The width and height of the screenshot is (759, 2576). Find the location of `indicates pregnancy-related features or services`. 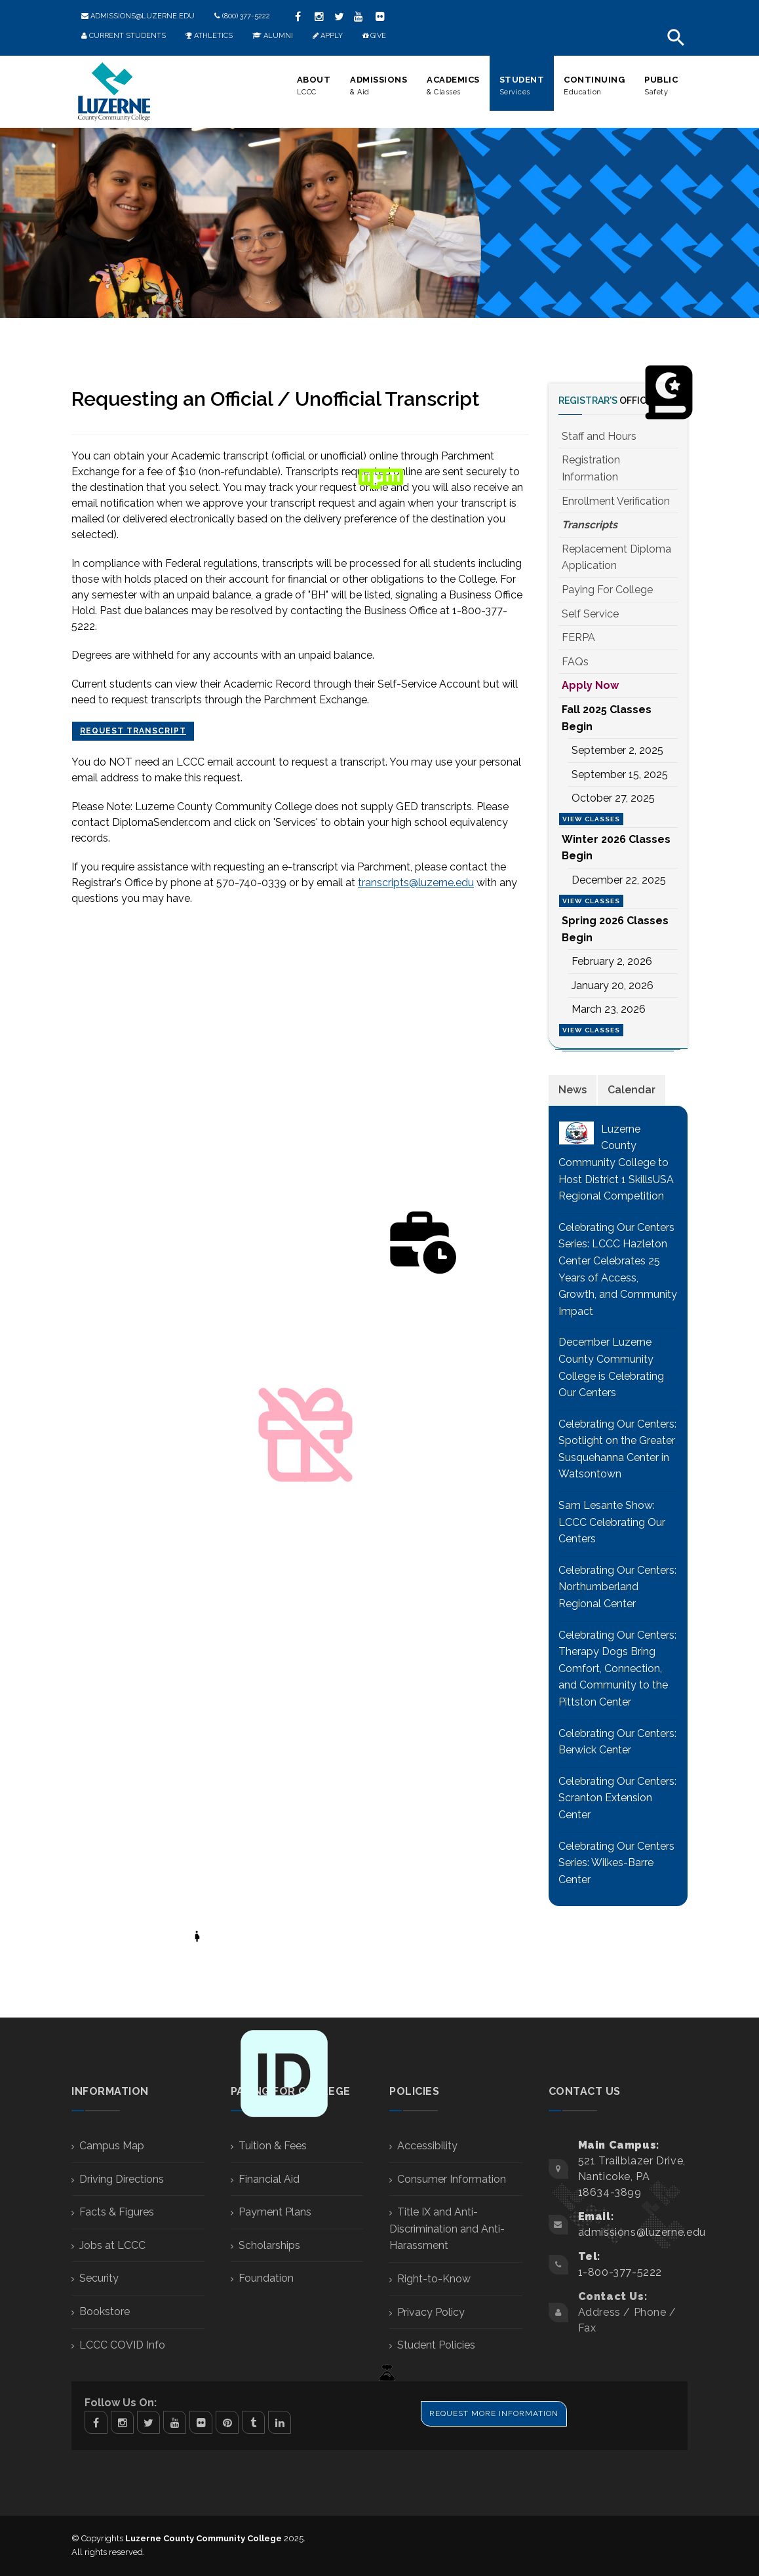

indicates pregnancy-related features or services is located at coordinates (197, 1936).